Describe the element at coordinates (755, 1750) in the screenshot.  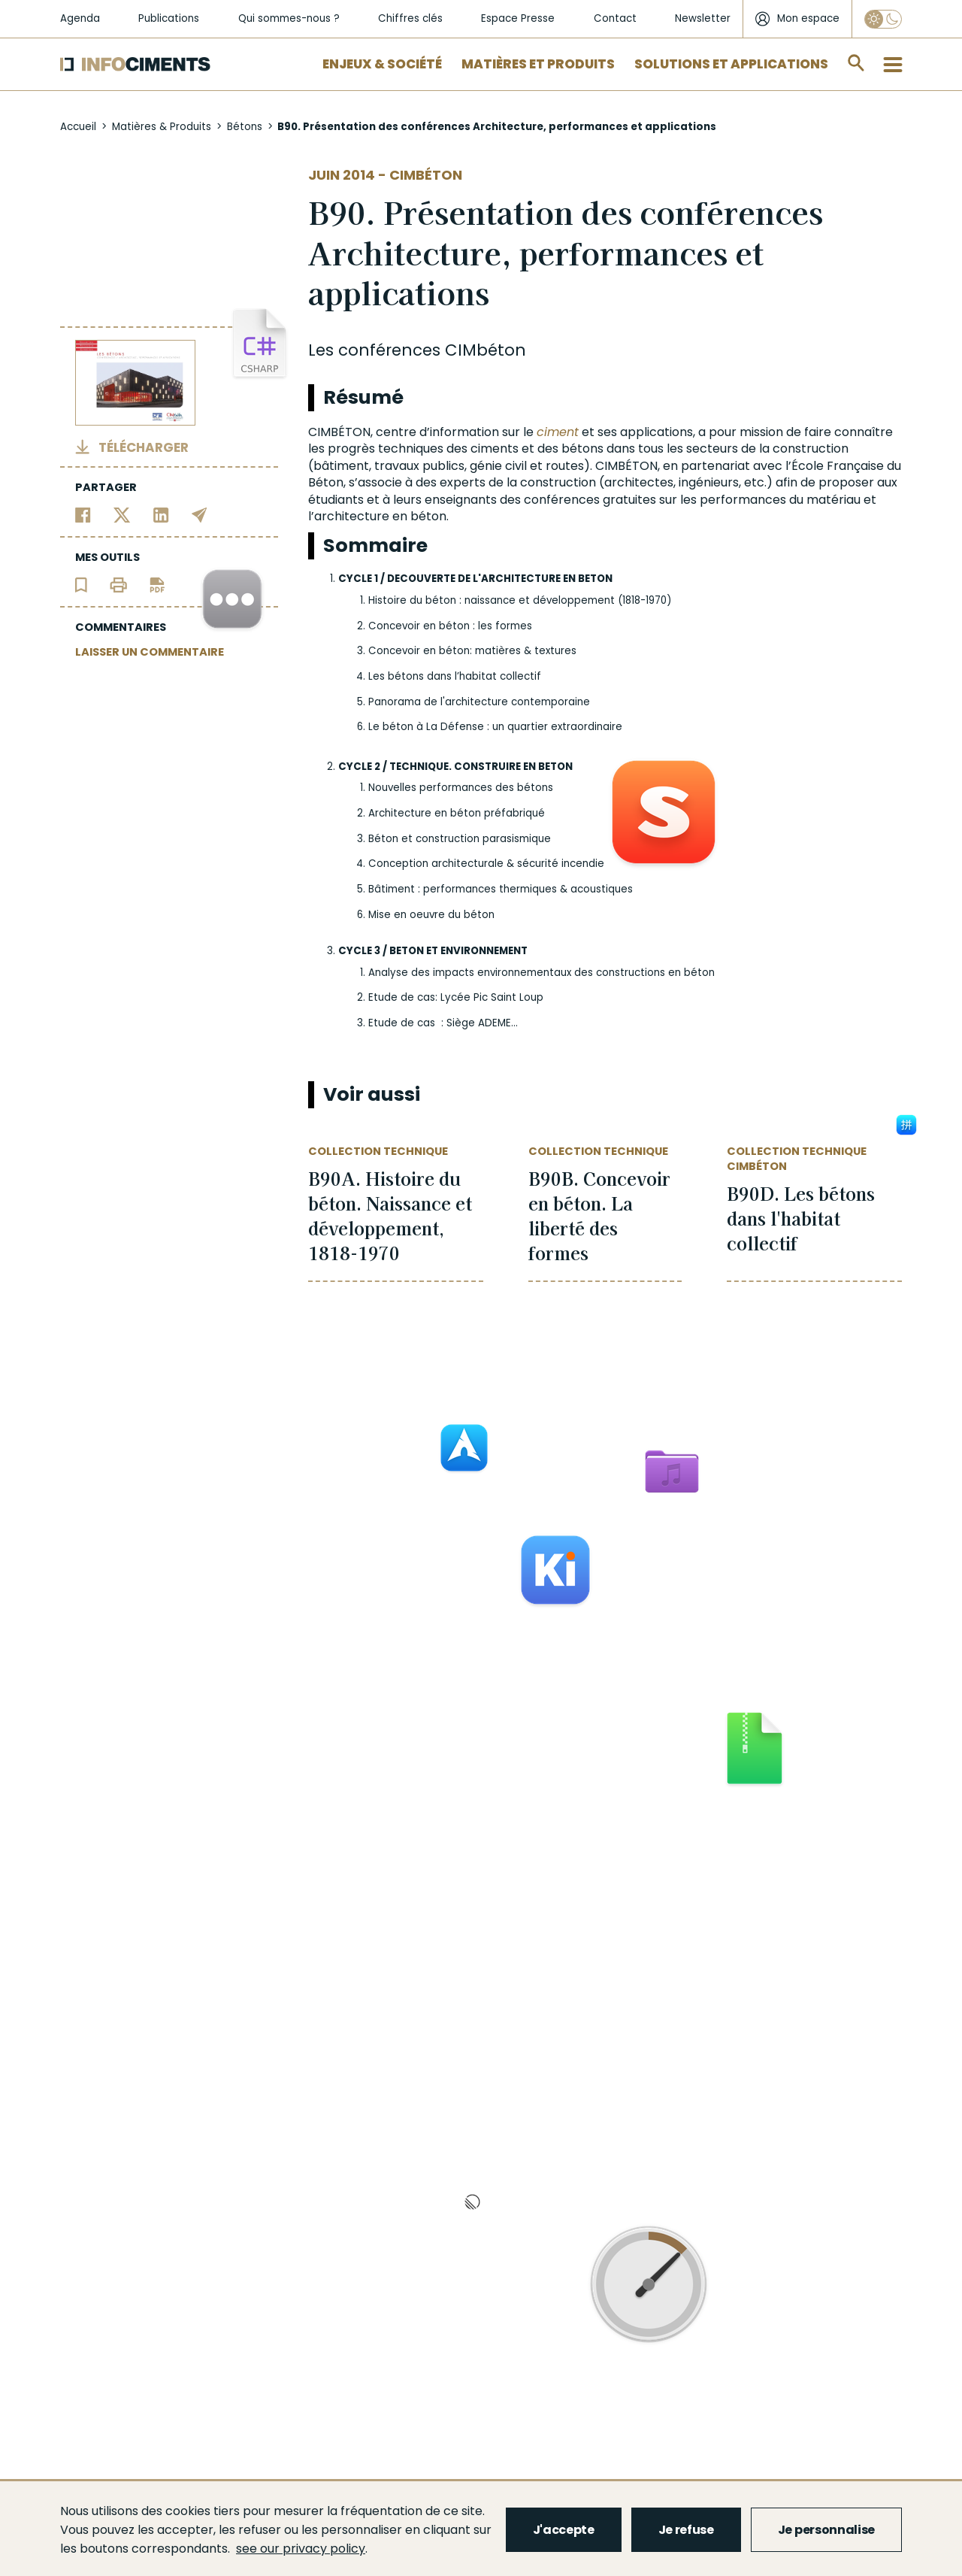
I see `compressed archive file (.arc format)` at that location.